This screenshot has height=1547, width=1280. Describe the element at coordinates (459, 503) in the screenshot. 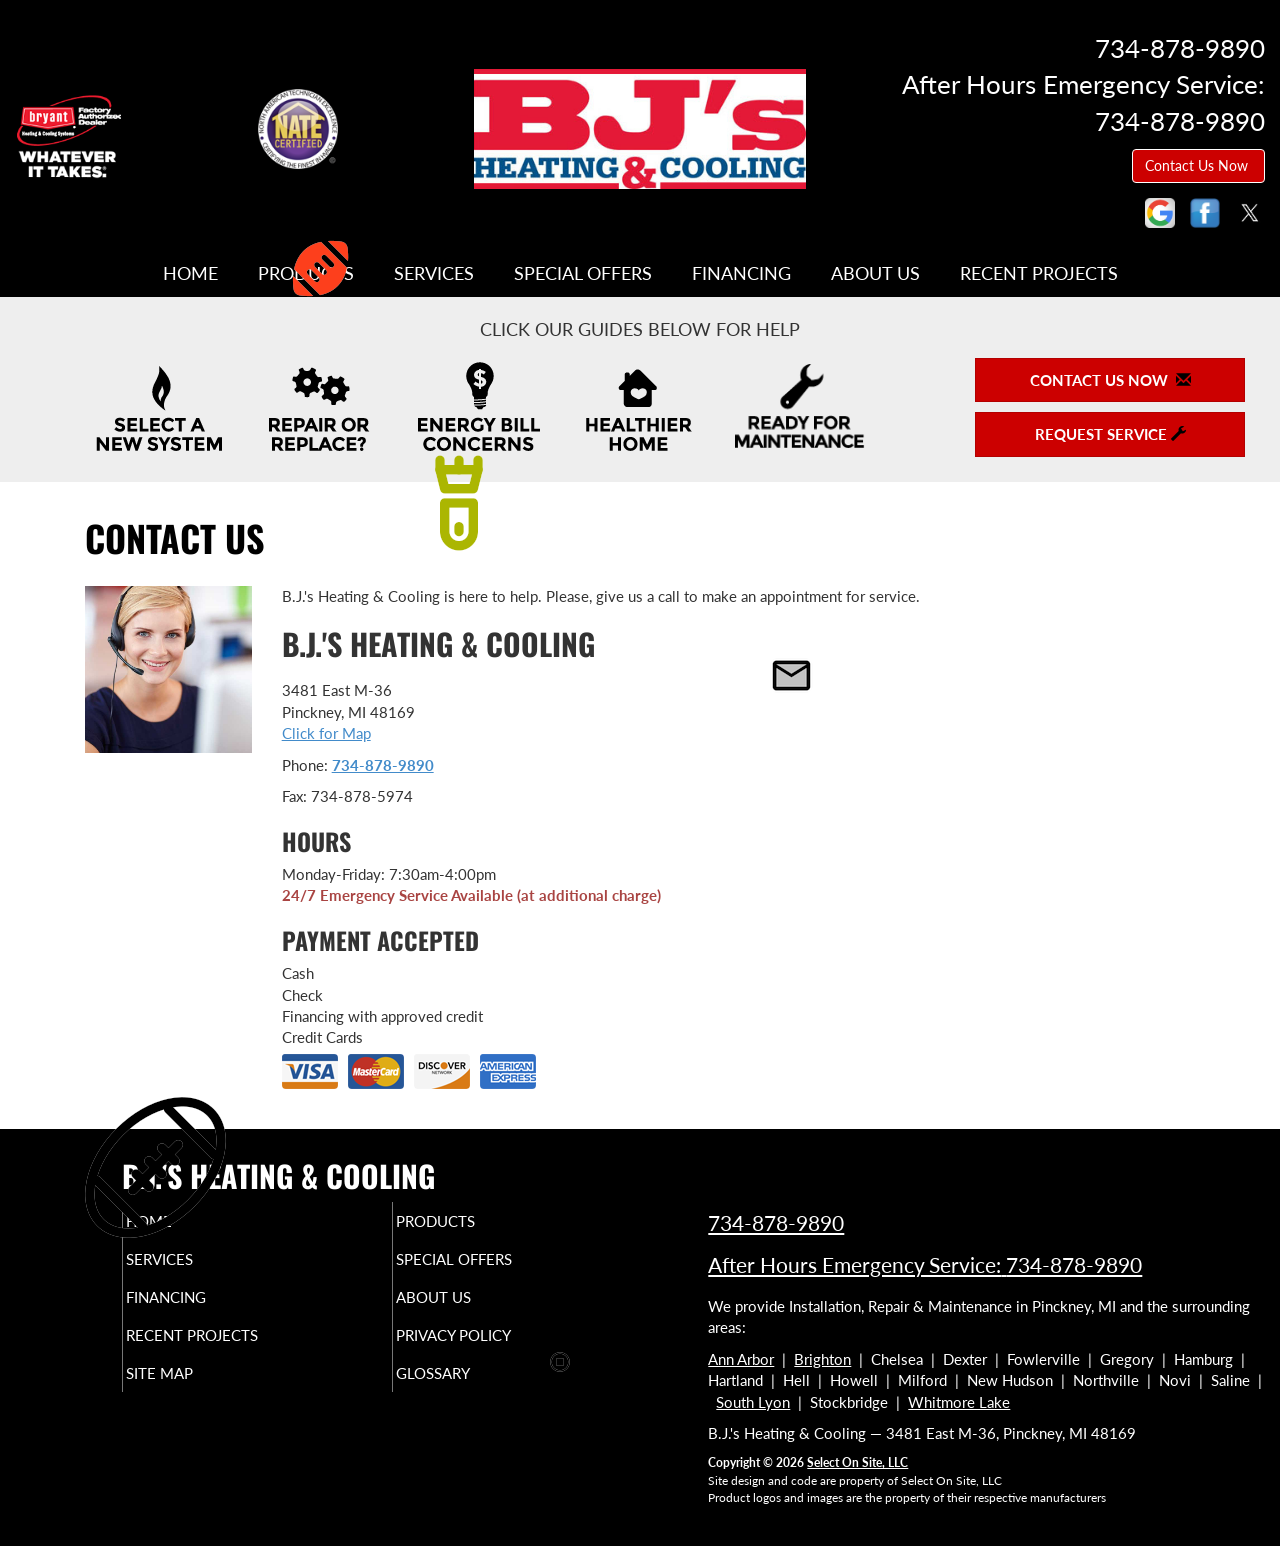

I see `electric razor or shaver tool` at that location.